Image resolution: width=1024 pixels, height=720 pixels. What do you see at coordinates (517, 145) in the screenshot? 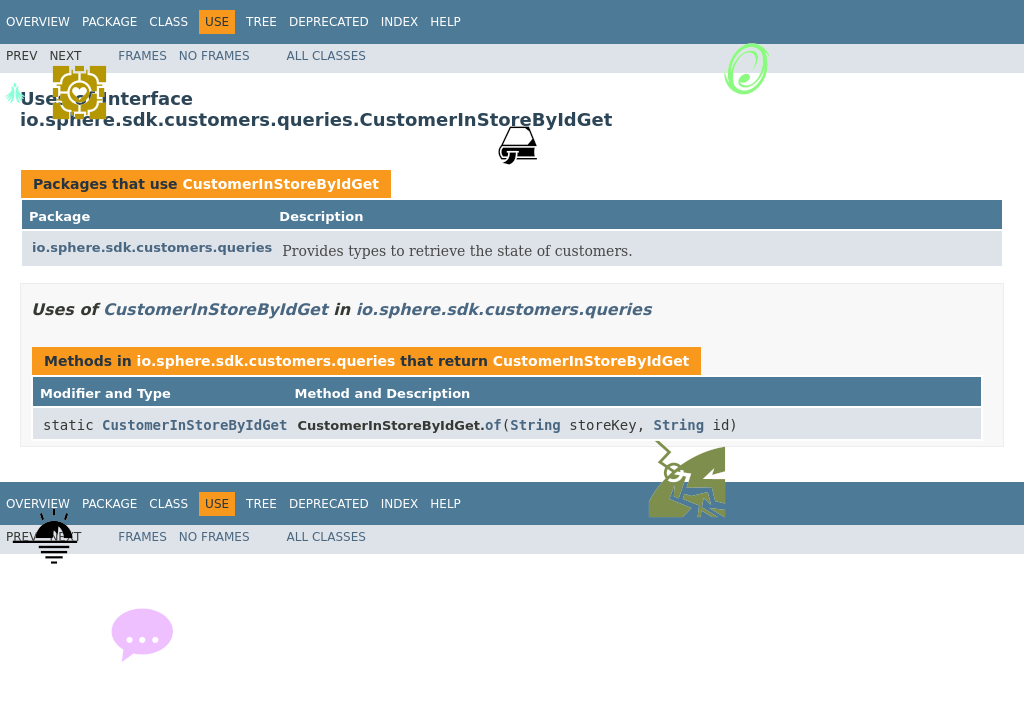
I see `save this item for later` at bounding box center [517, 145].